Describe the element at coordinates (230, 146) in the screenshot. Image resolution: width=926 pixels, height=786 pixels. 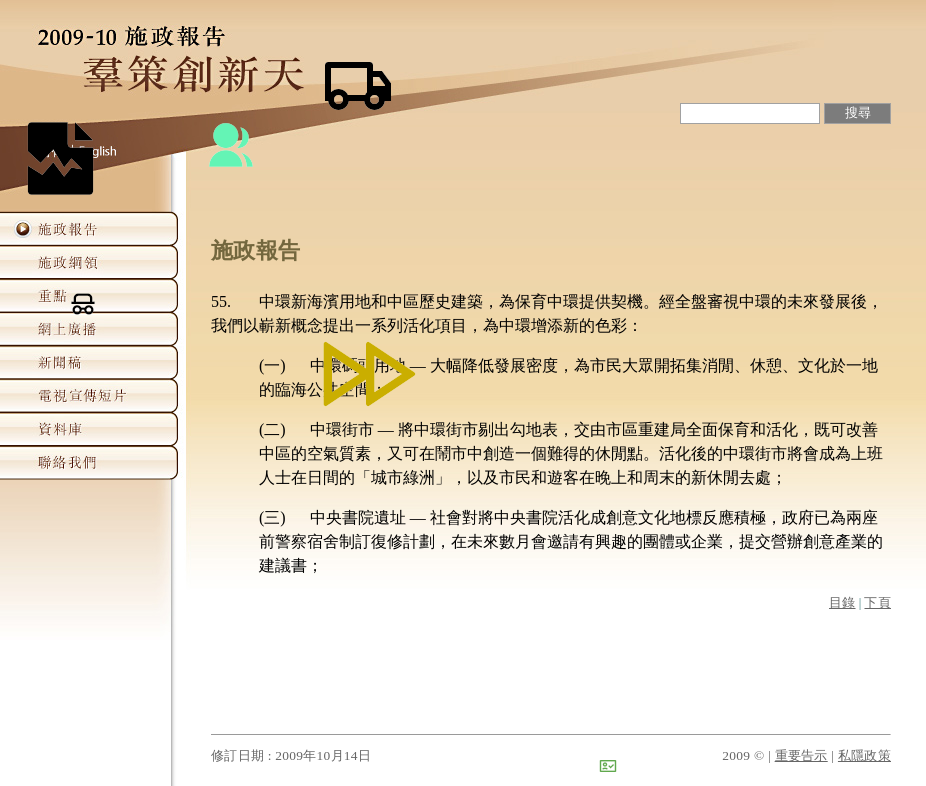
I see `view group members` at that location.